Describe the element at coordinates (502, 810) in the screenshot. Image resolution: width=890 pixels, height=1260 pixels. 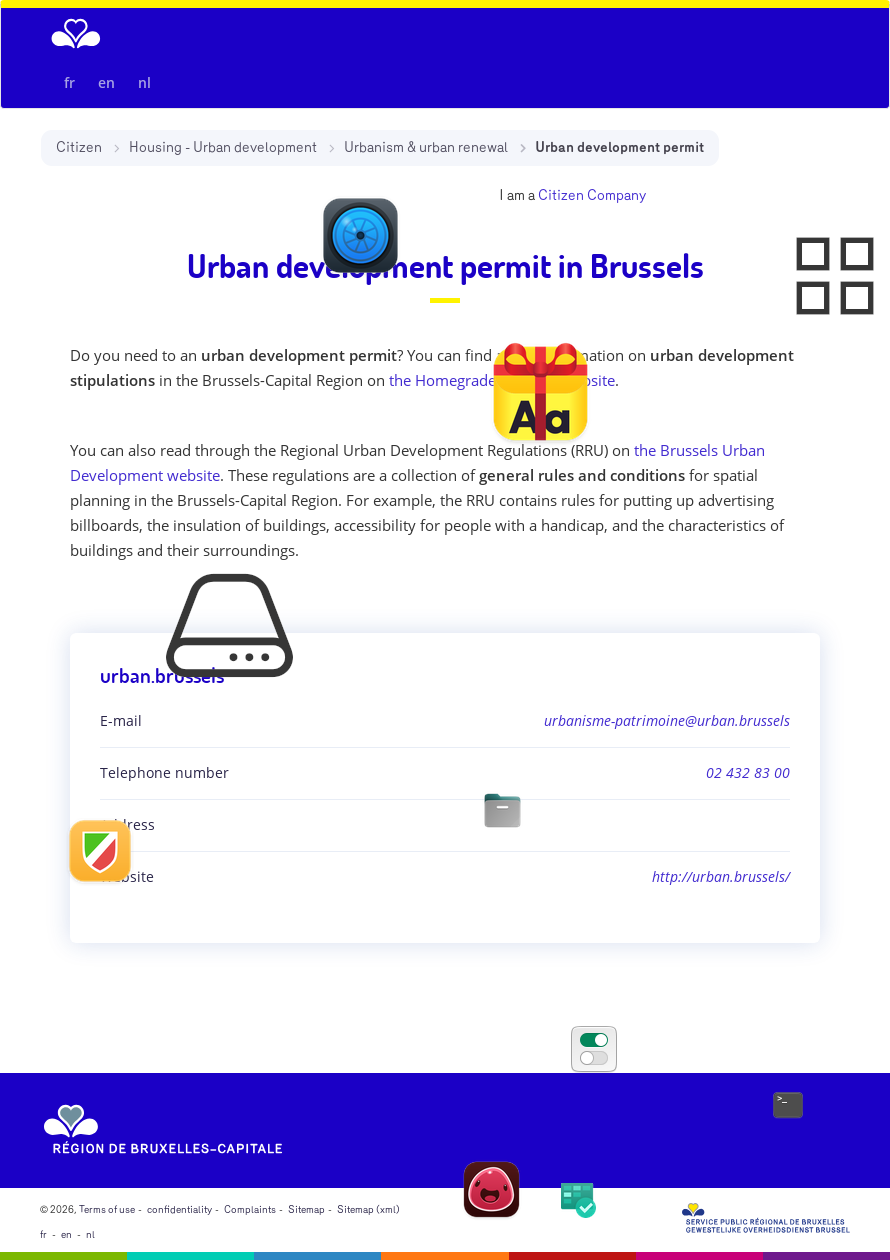
I see `open the file manager application` at that location.